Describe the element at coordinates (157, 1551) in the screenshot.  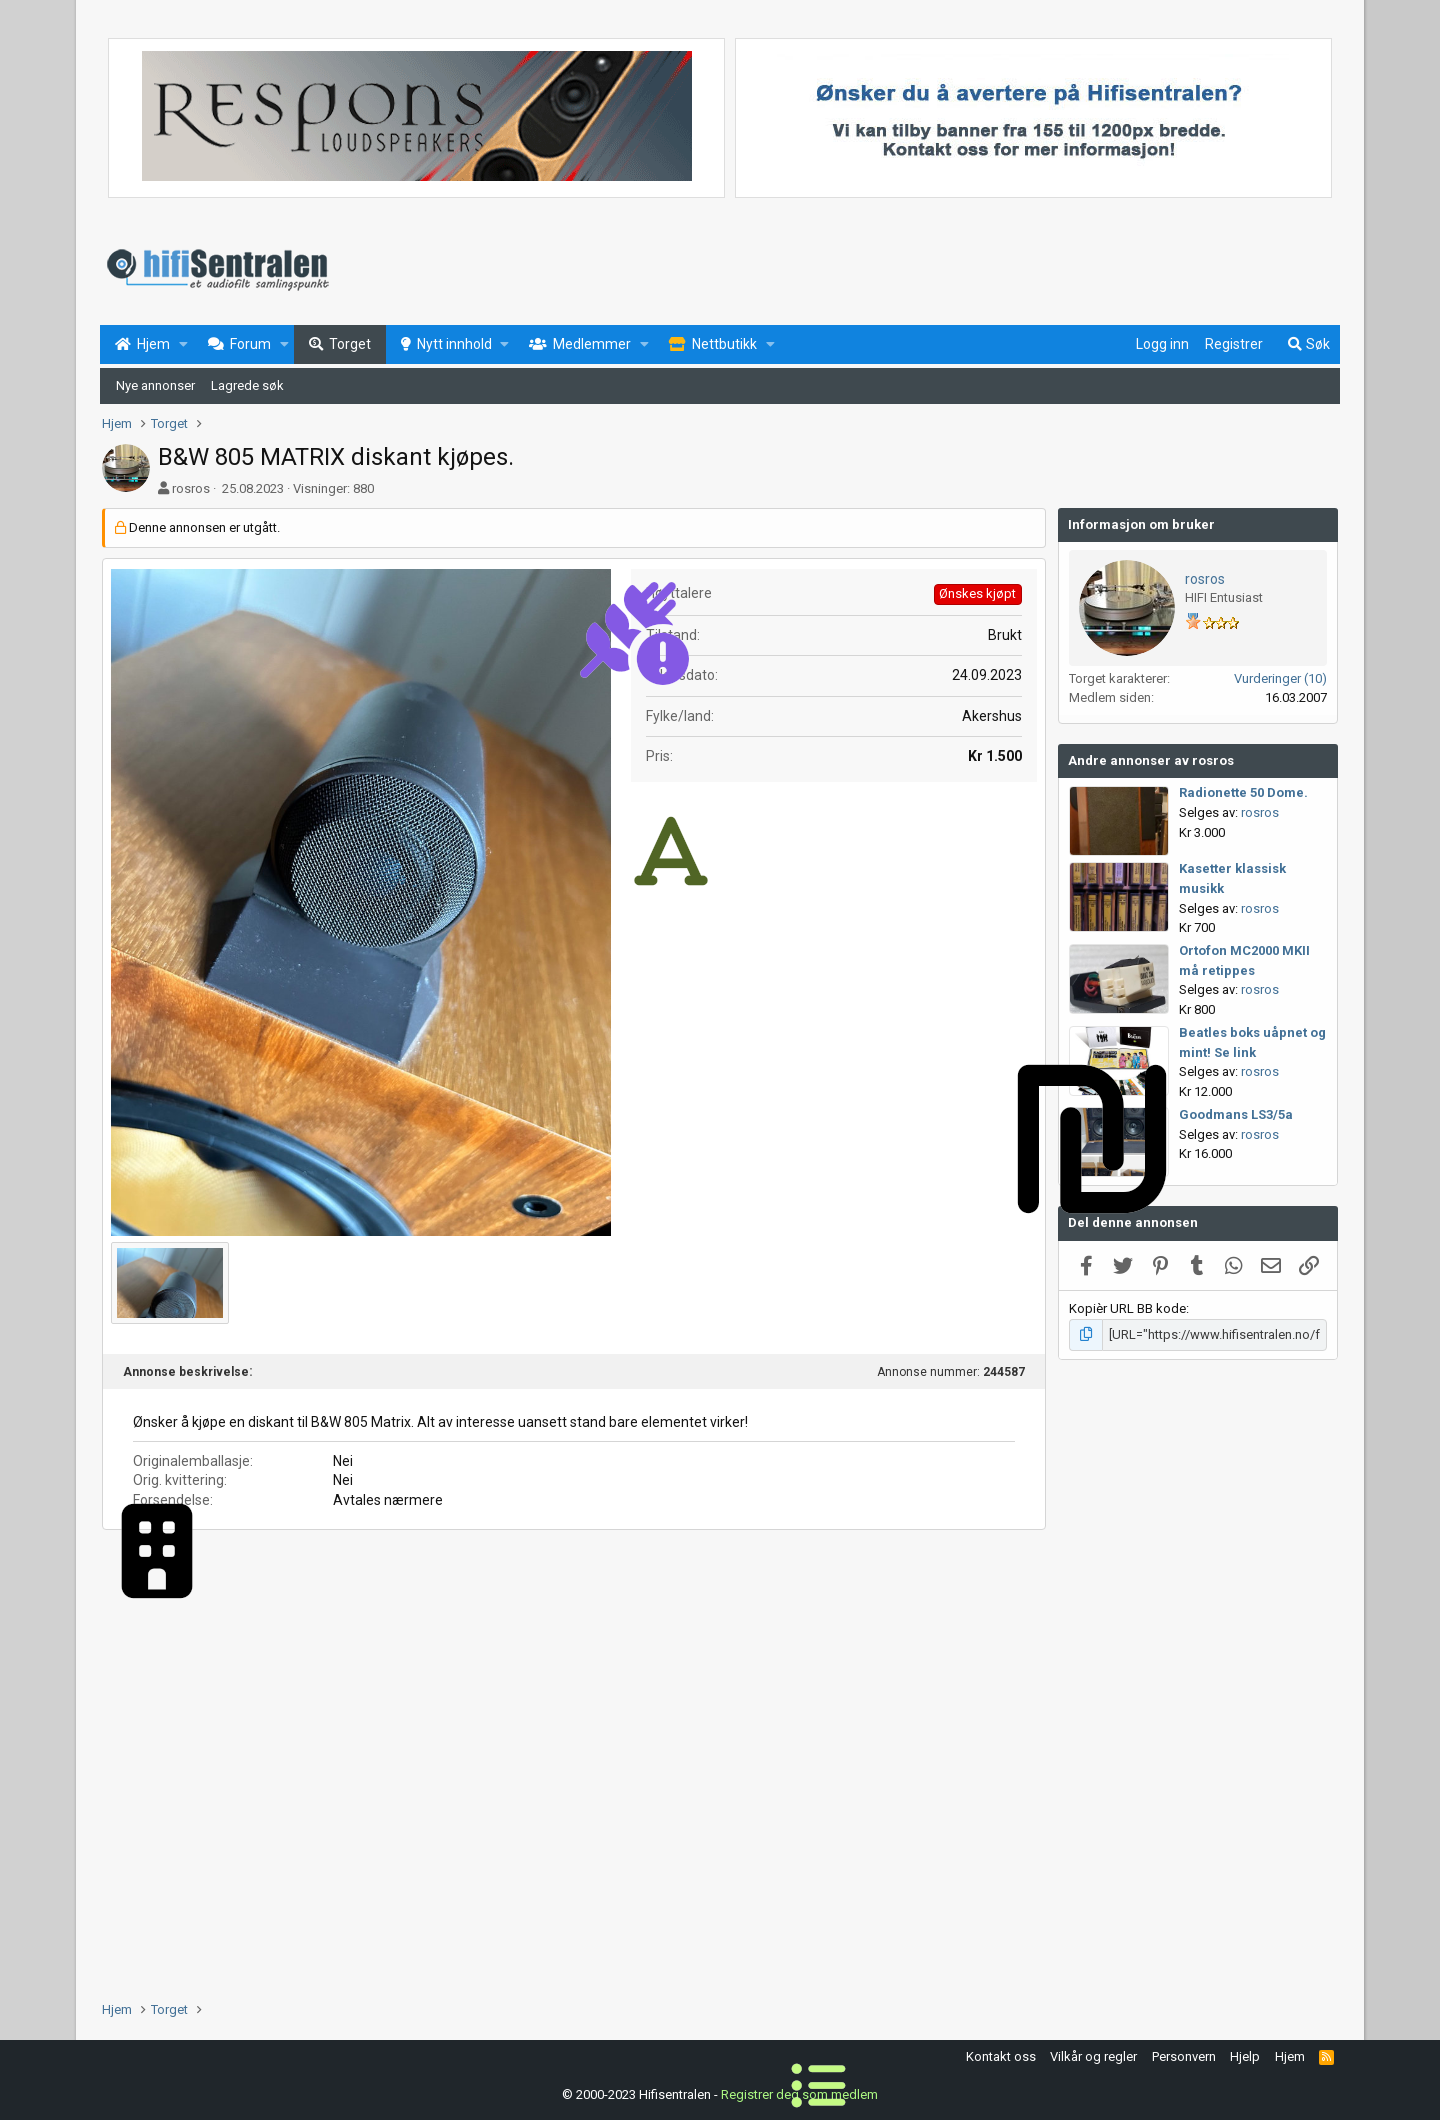
I see `view company or organization profile` at that location.